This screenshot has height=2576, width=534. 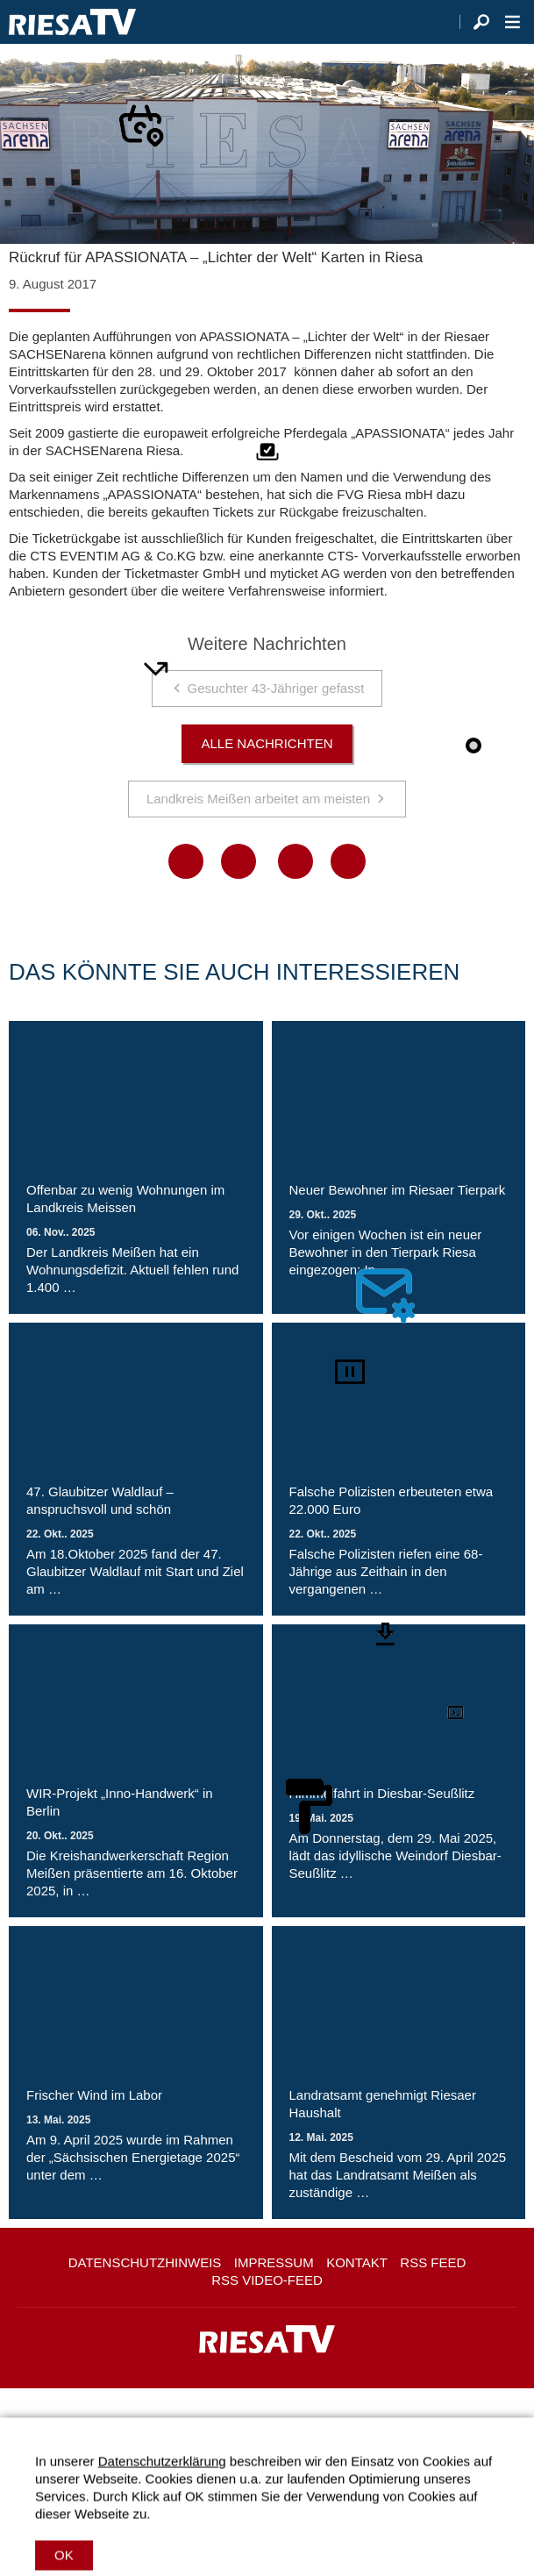 What do you see at coordinates (385, 1634) in the screenshot?
I see `download a file` at bounding box center [385, 1634].